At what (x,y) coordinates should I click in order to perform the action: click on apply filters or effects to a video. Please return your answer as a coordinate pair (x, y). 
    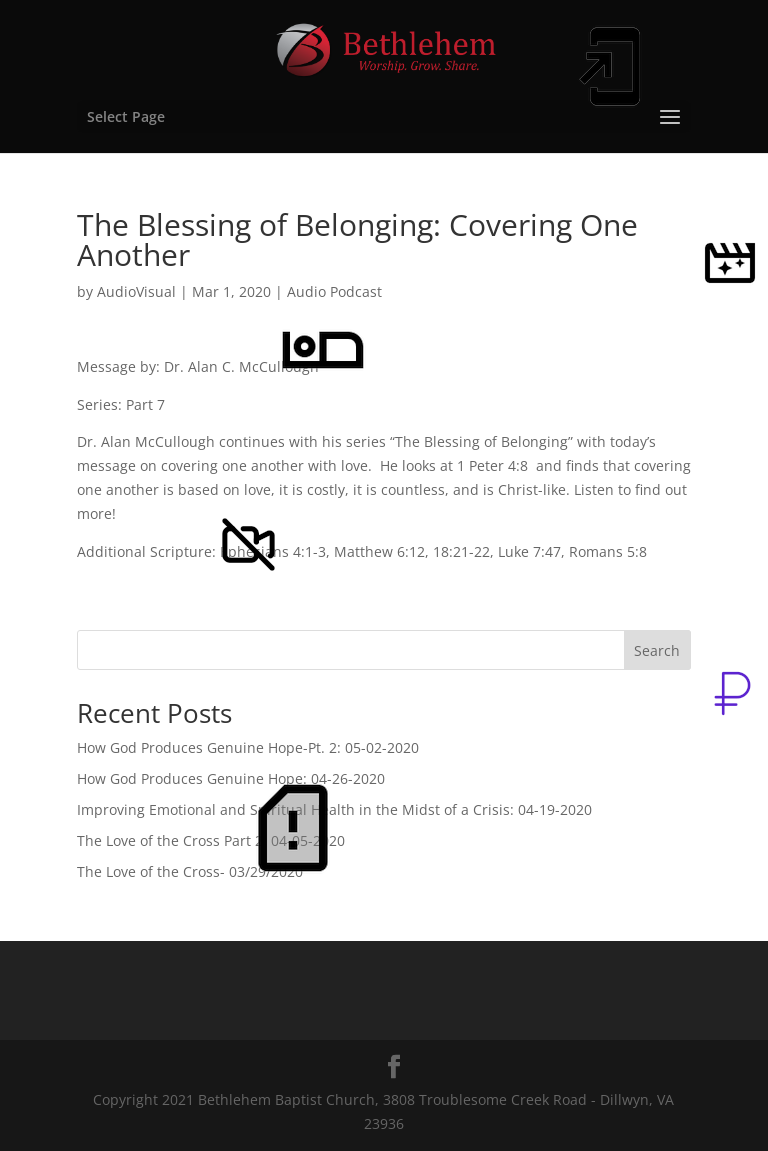
    Looking at the image, I should click on (730, 263).